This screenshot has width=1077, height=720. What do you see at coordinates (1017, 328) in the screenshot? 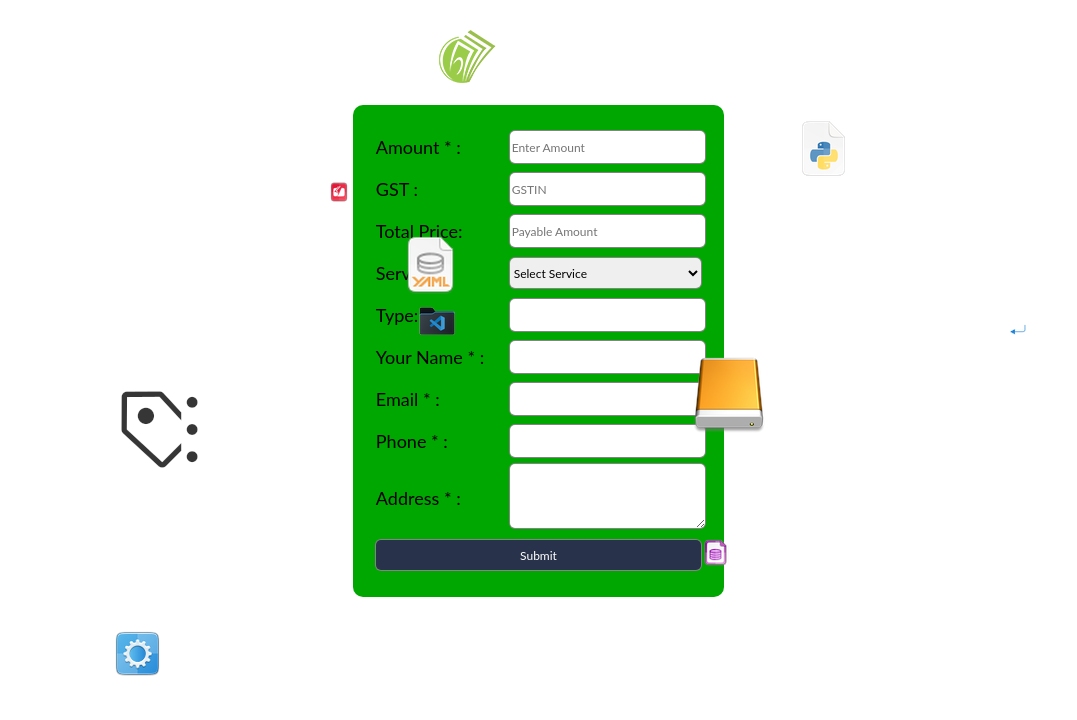
I see `reply to the sender of an email` at bounding box center [1017, 328].